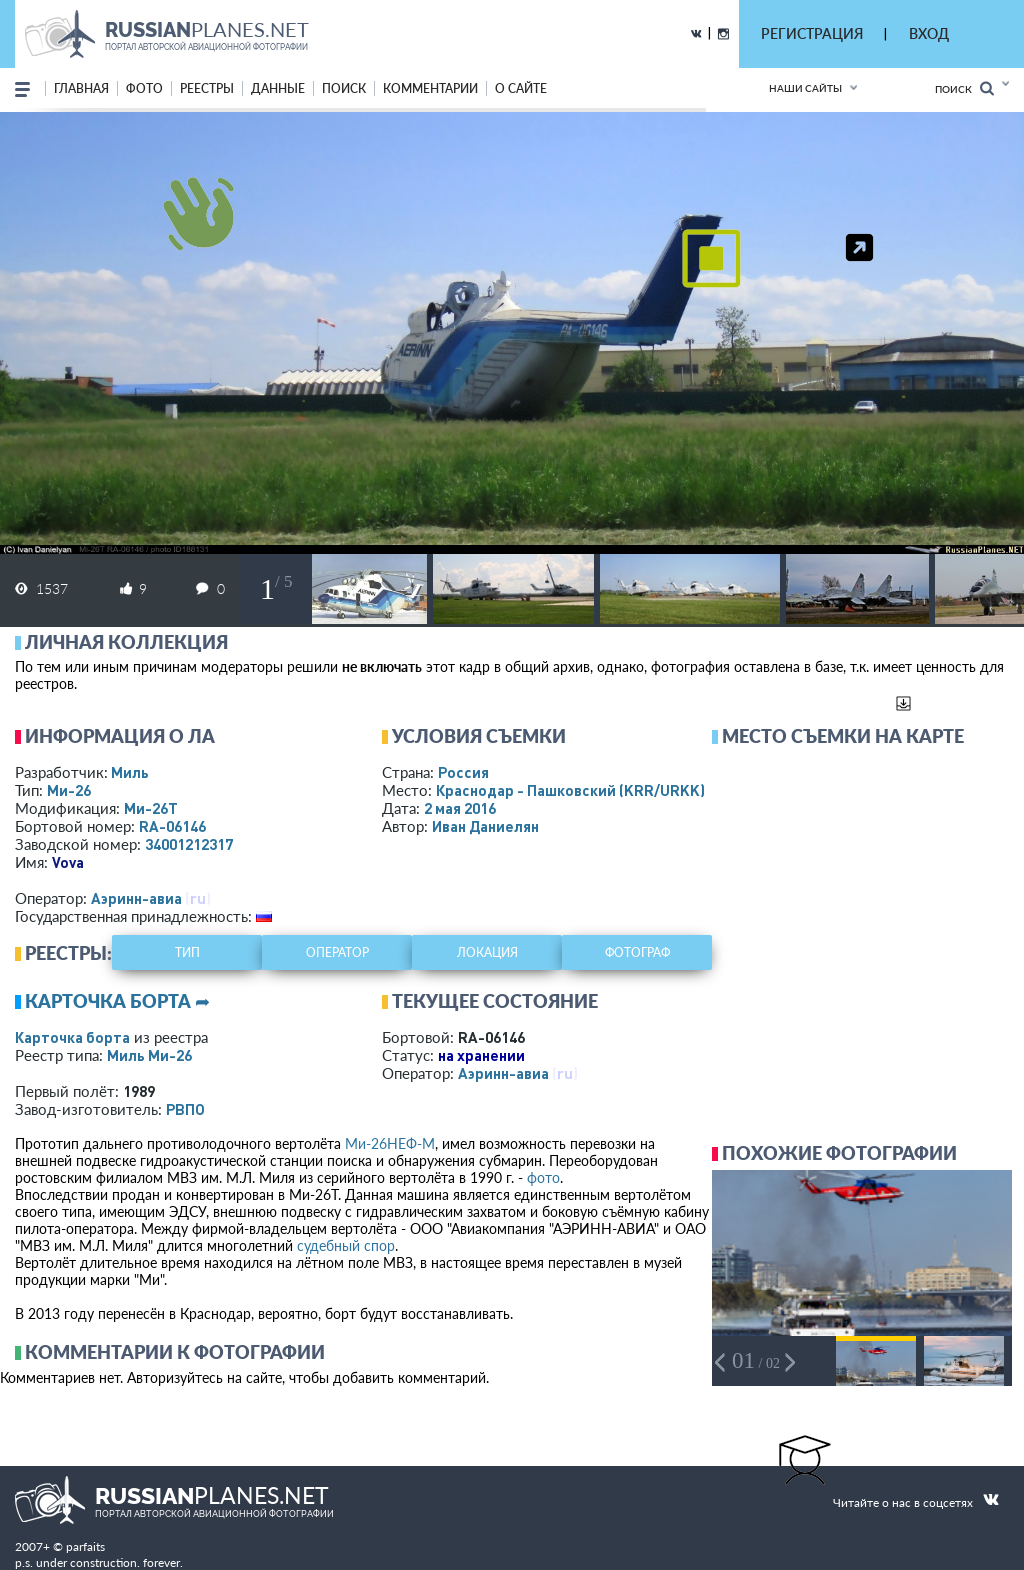 The image size is (1024, 1570). Describe the element at coordinates (711, 258) in the screenshot. I see `stop or halt media playback` at that location.